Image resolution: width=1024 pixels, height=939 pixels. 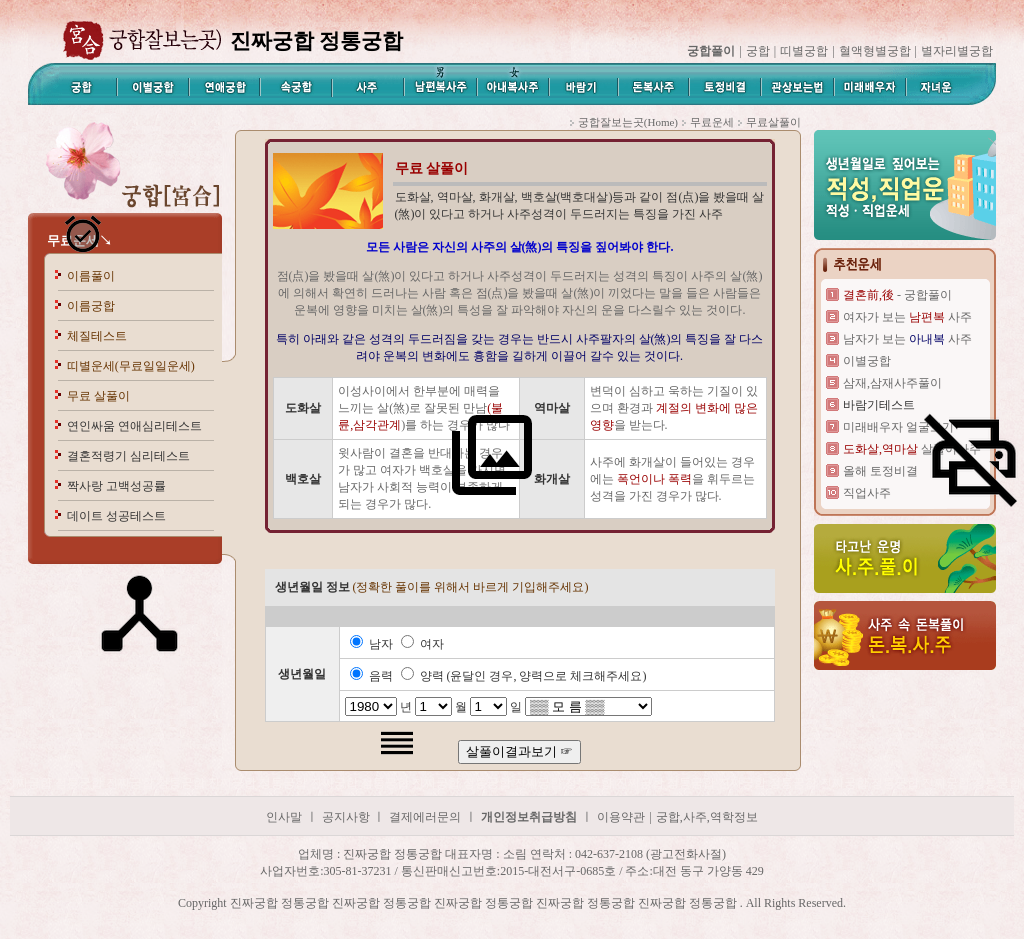 What do you see at coordinates (974, 457) in the screenshot?
I see `printing is disabled or unavailable` at bounding box center [974, 457].